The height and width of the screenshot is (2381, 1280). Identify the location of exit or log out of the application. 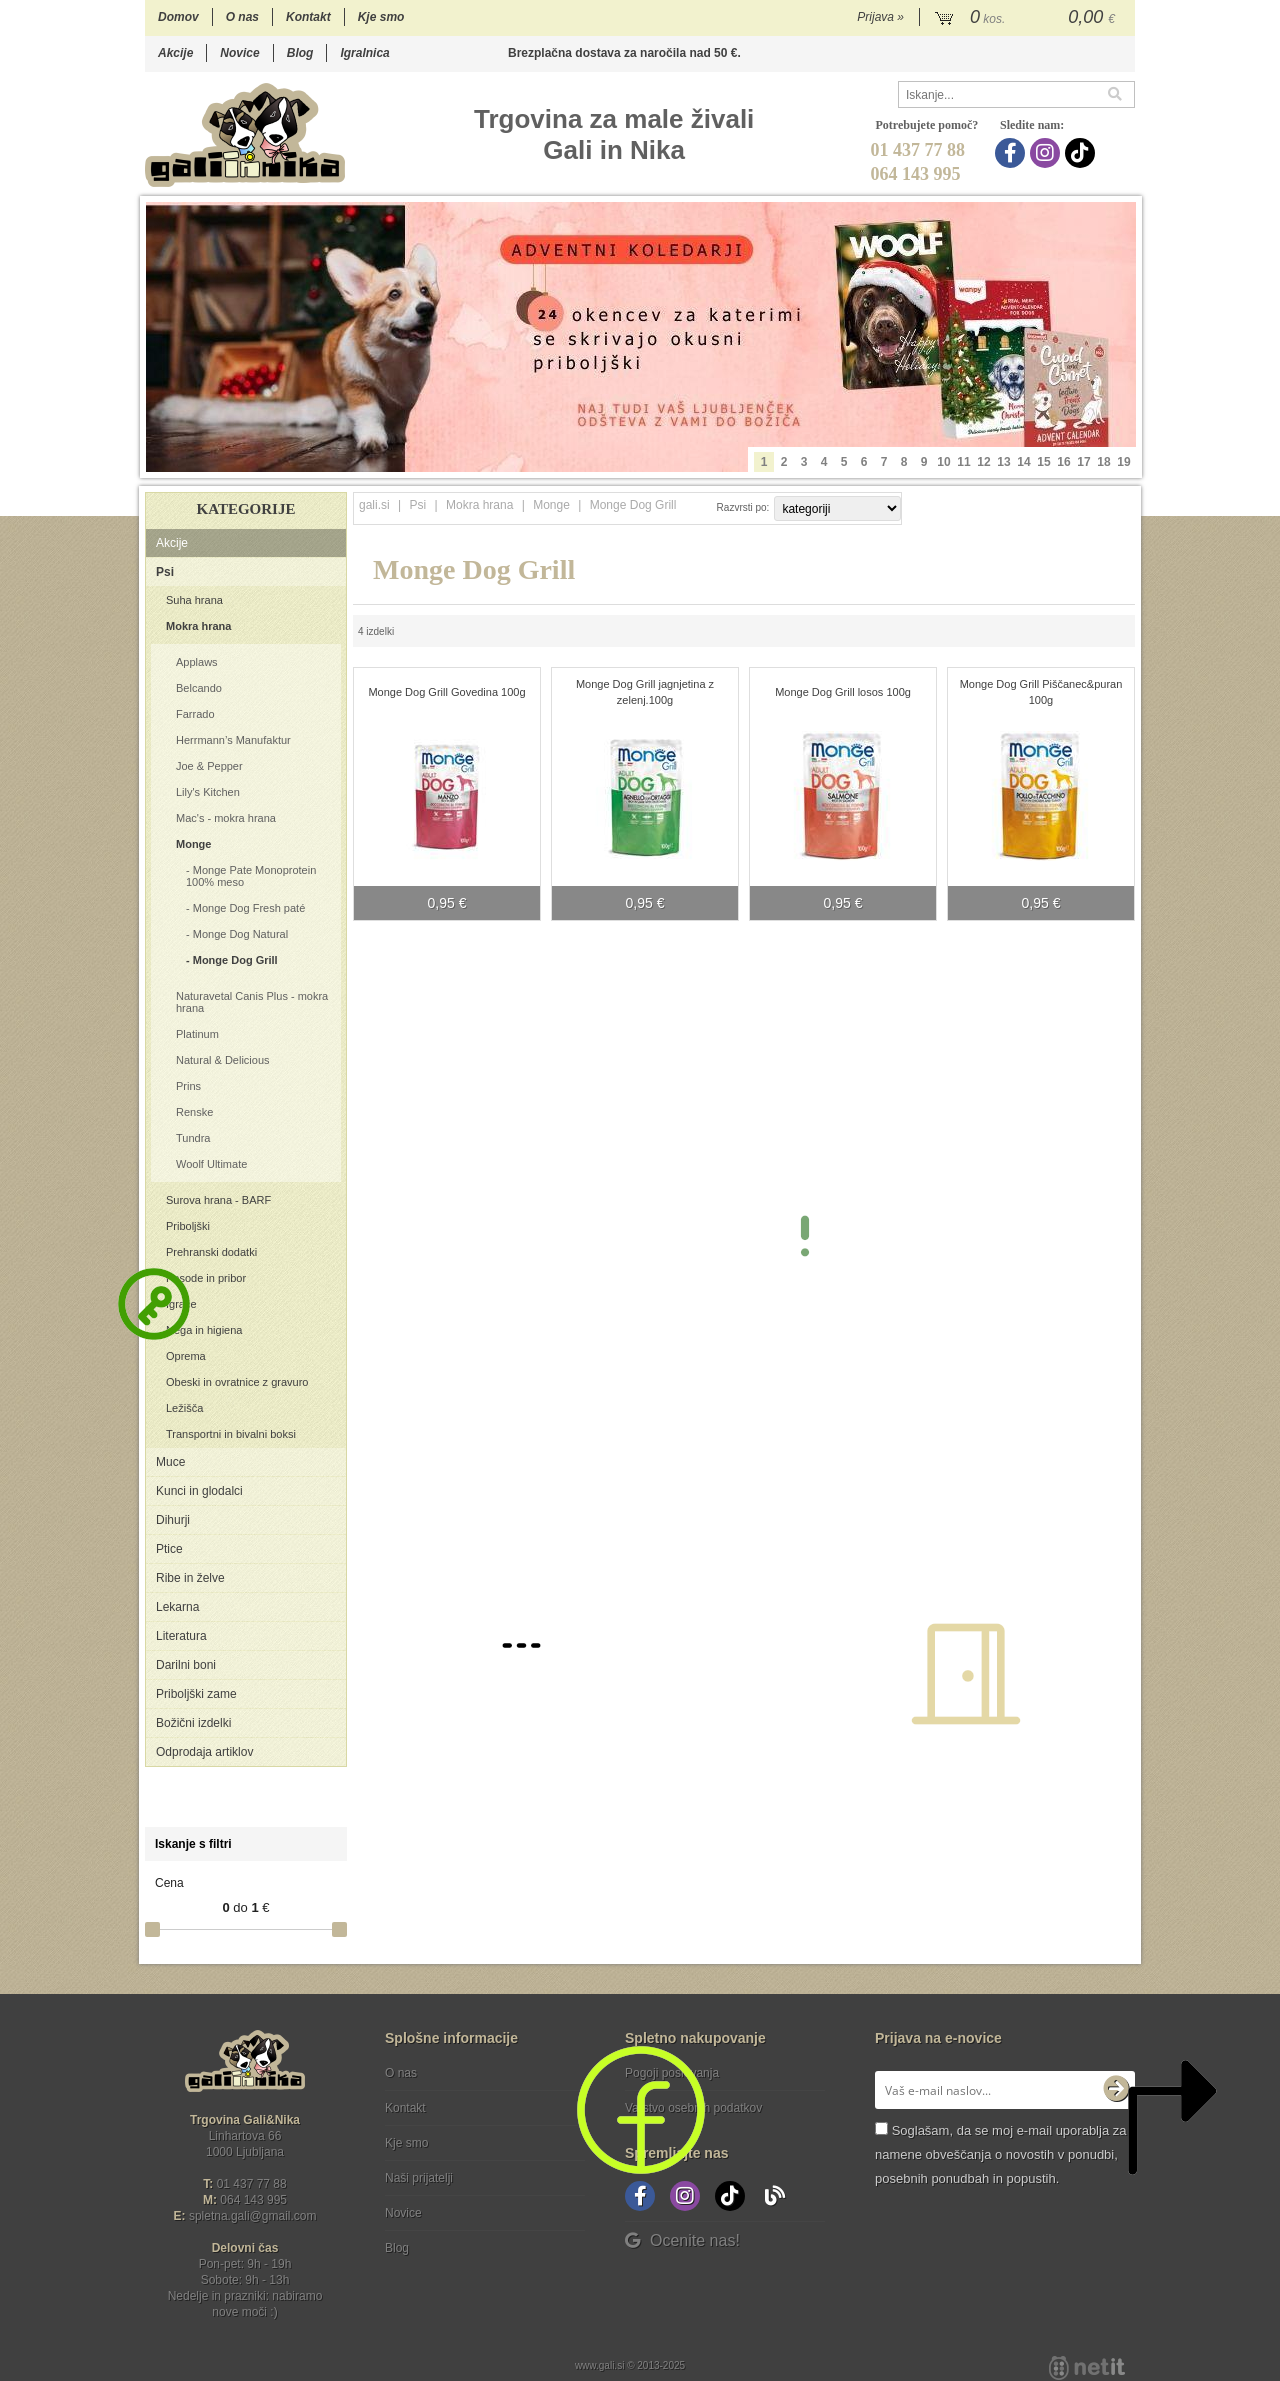
(966, 1674).